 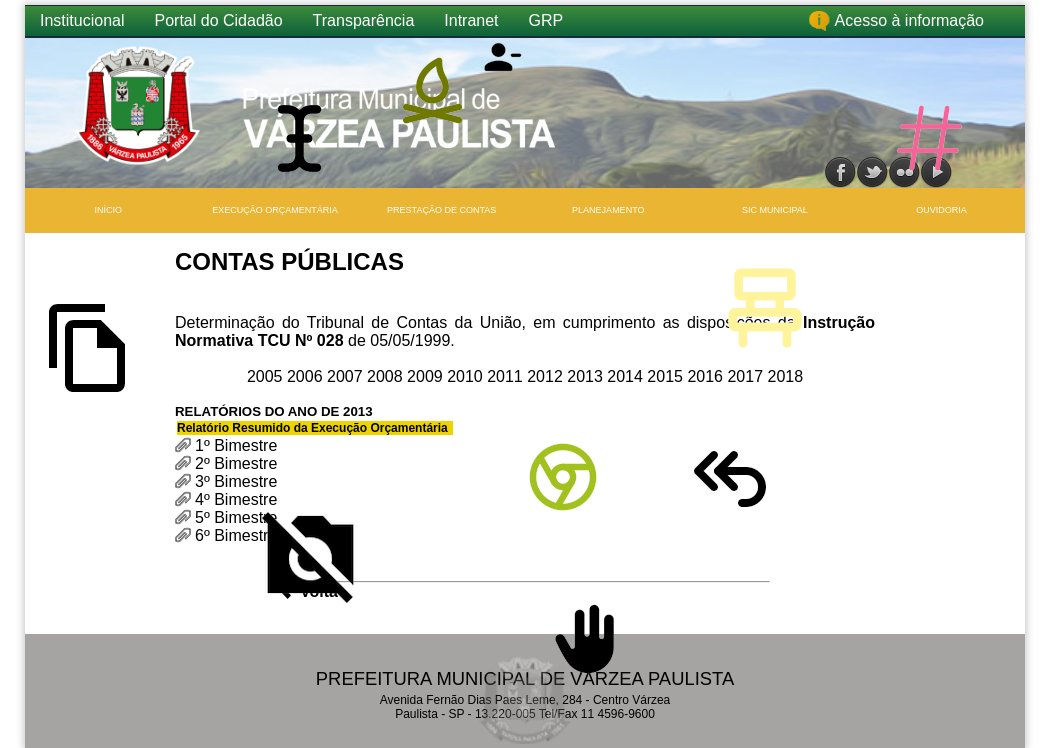 I want to click on browse furniture or seating options, so click(x=765, y=308).